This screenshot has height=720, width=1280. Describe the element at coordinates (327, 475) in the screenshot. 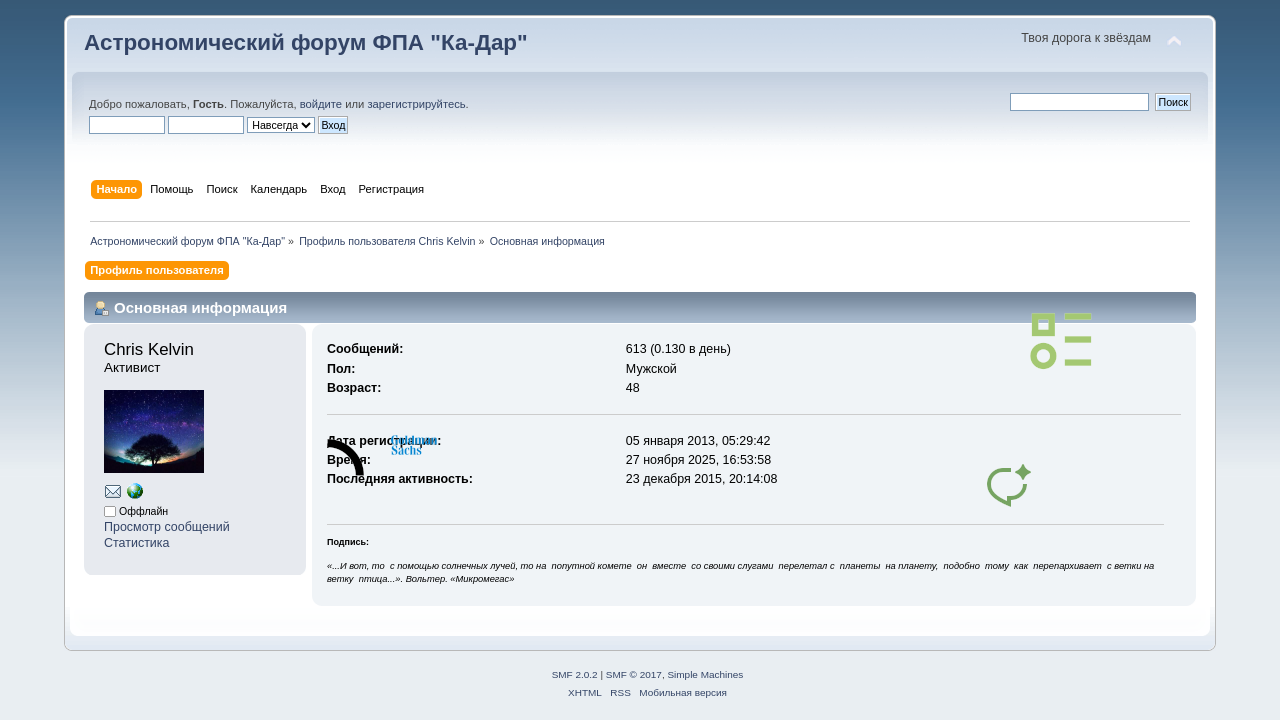

I see `indicates content is loading` at that location.